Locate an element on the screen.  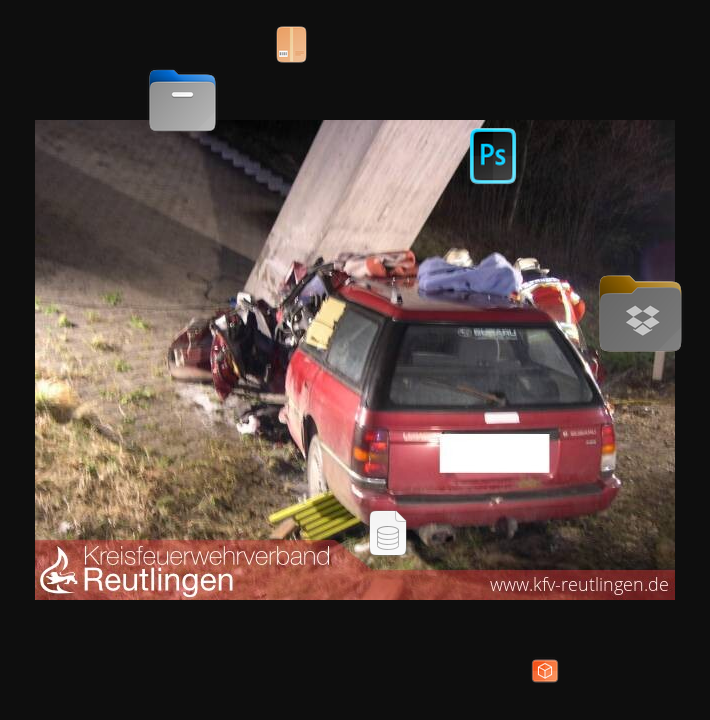
open the file manager application is located at coordinates (182, 100).